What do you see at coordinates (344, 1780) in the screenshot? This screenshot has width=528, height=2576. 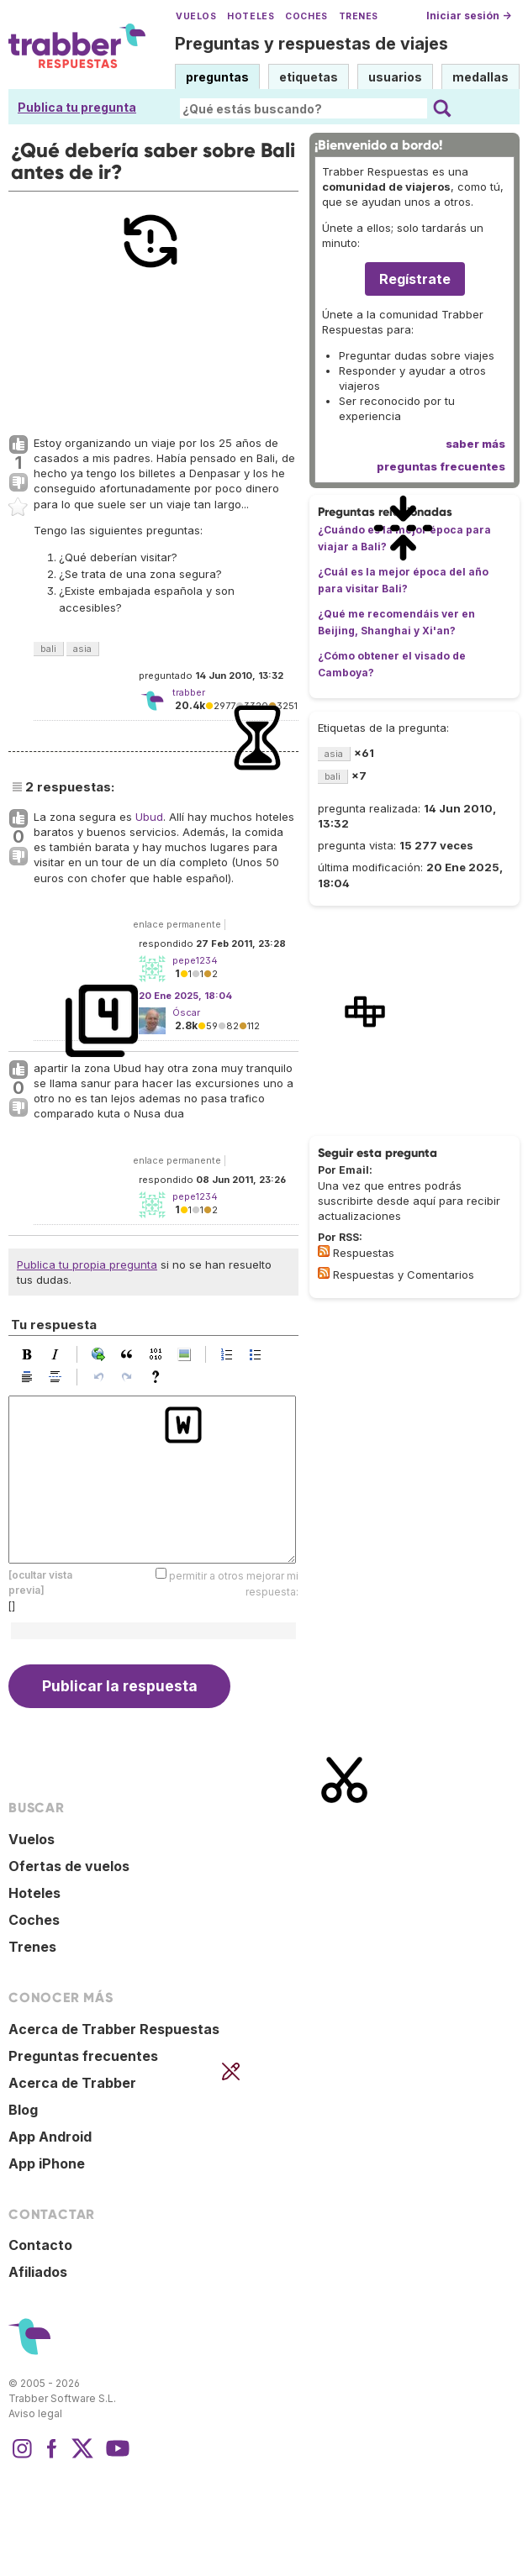 I see `cut selected text or content` at bounding box center [344, 1780].